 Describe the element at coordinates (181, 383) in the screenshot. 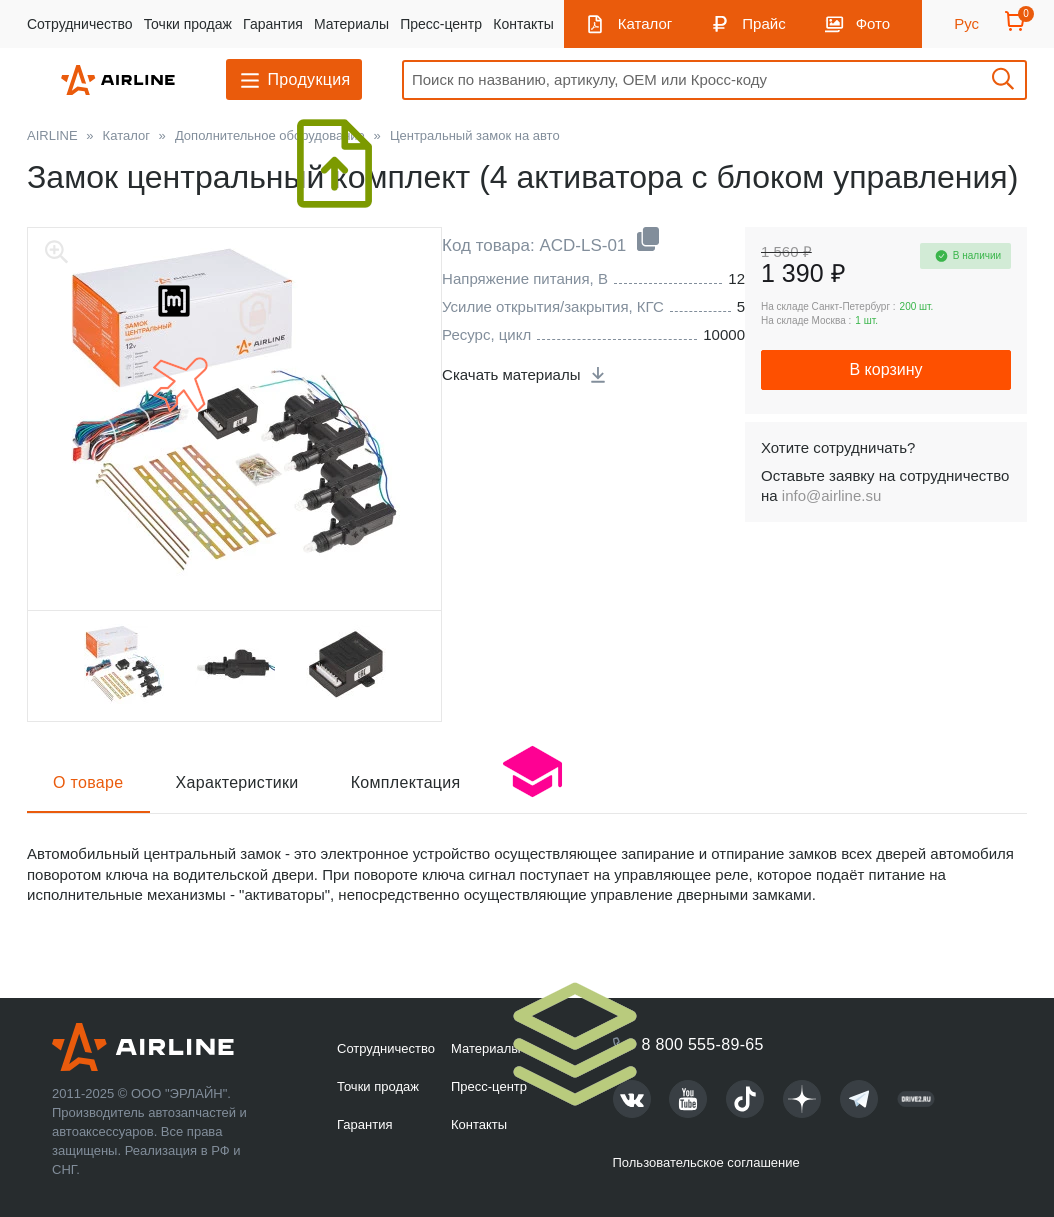

I see `enable airplane mode` at that location.